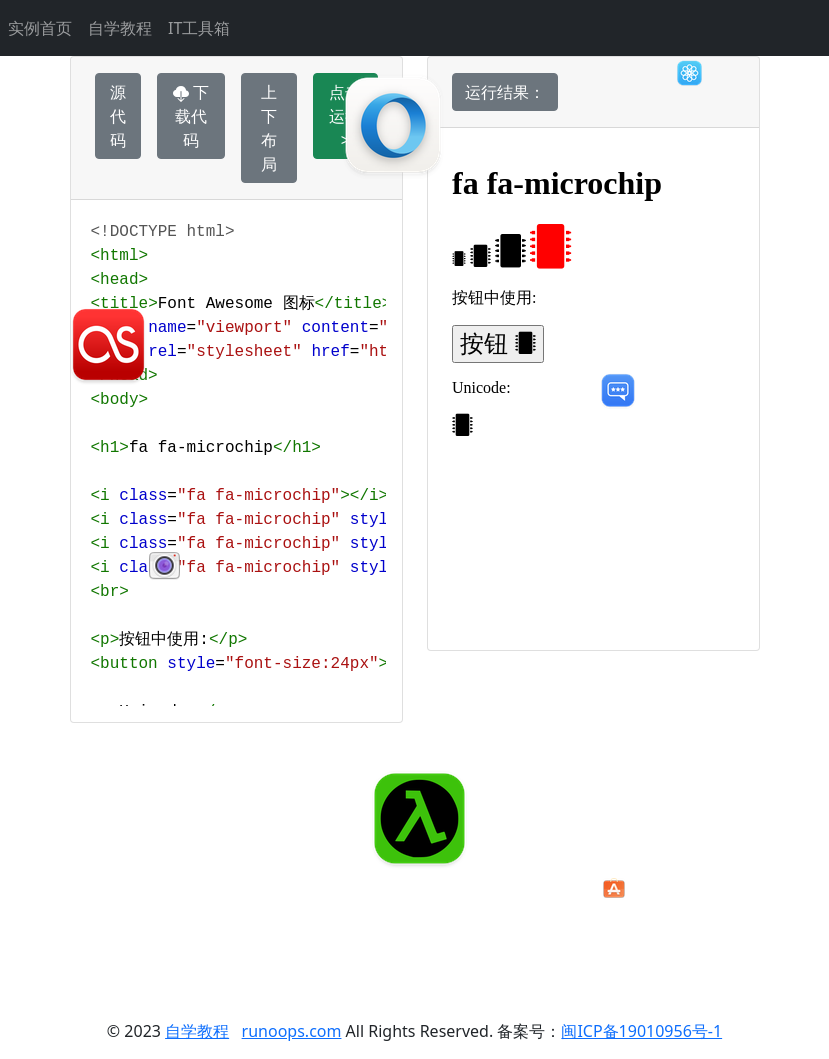 This screenshot has width=829, height=1059. What do you see at coordinates (164, 565) in the screenshot?
I see `open the camera app` at bounding box center [164, 565].